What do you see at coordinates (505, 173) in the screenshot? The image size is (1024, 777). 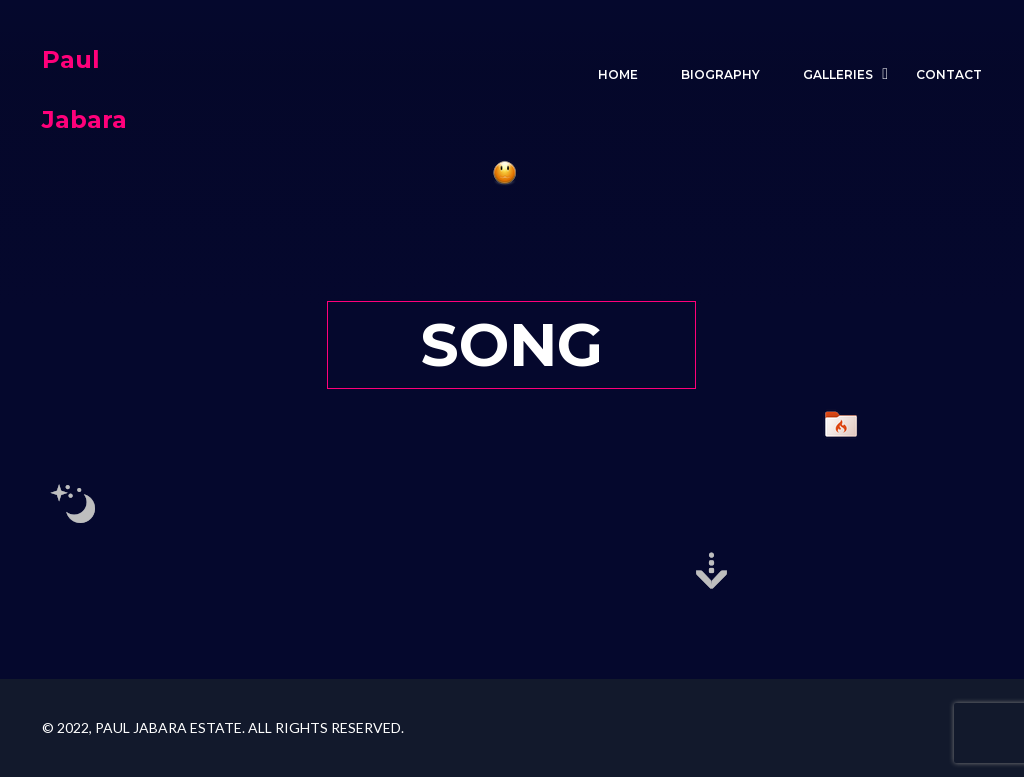 I see `indicates a warning or concern status` at bounding box center [505, 173].